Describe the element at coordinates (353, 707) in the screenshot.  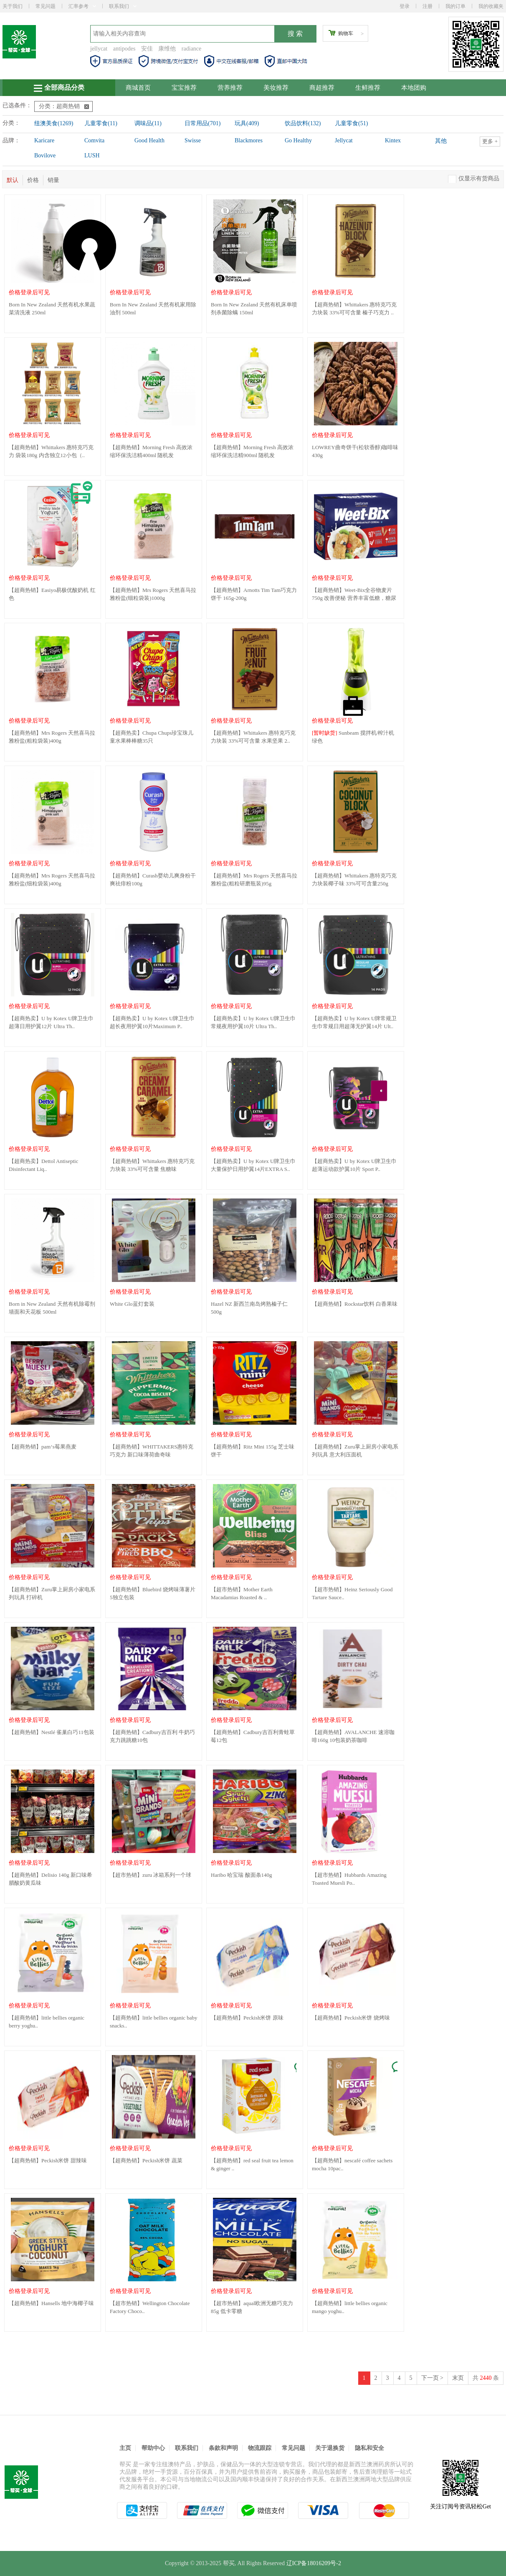
I see `access work or business-related features` at that location.